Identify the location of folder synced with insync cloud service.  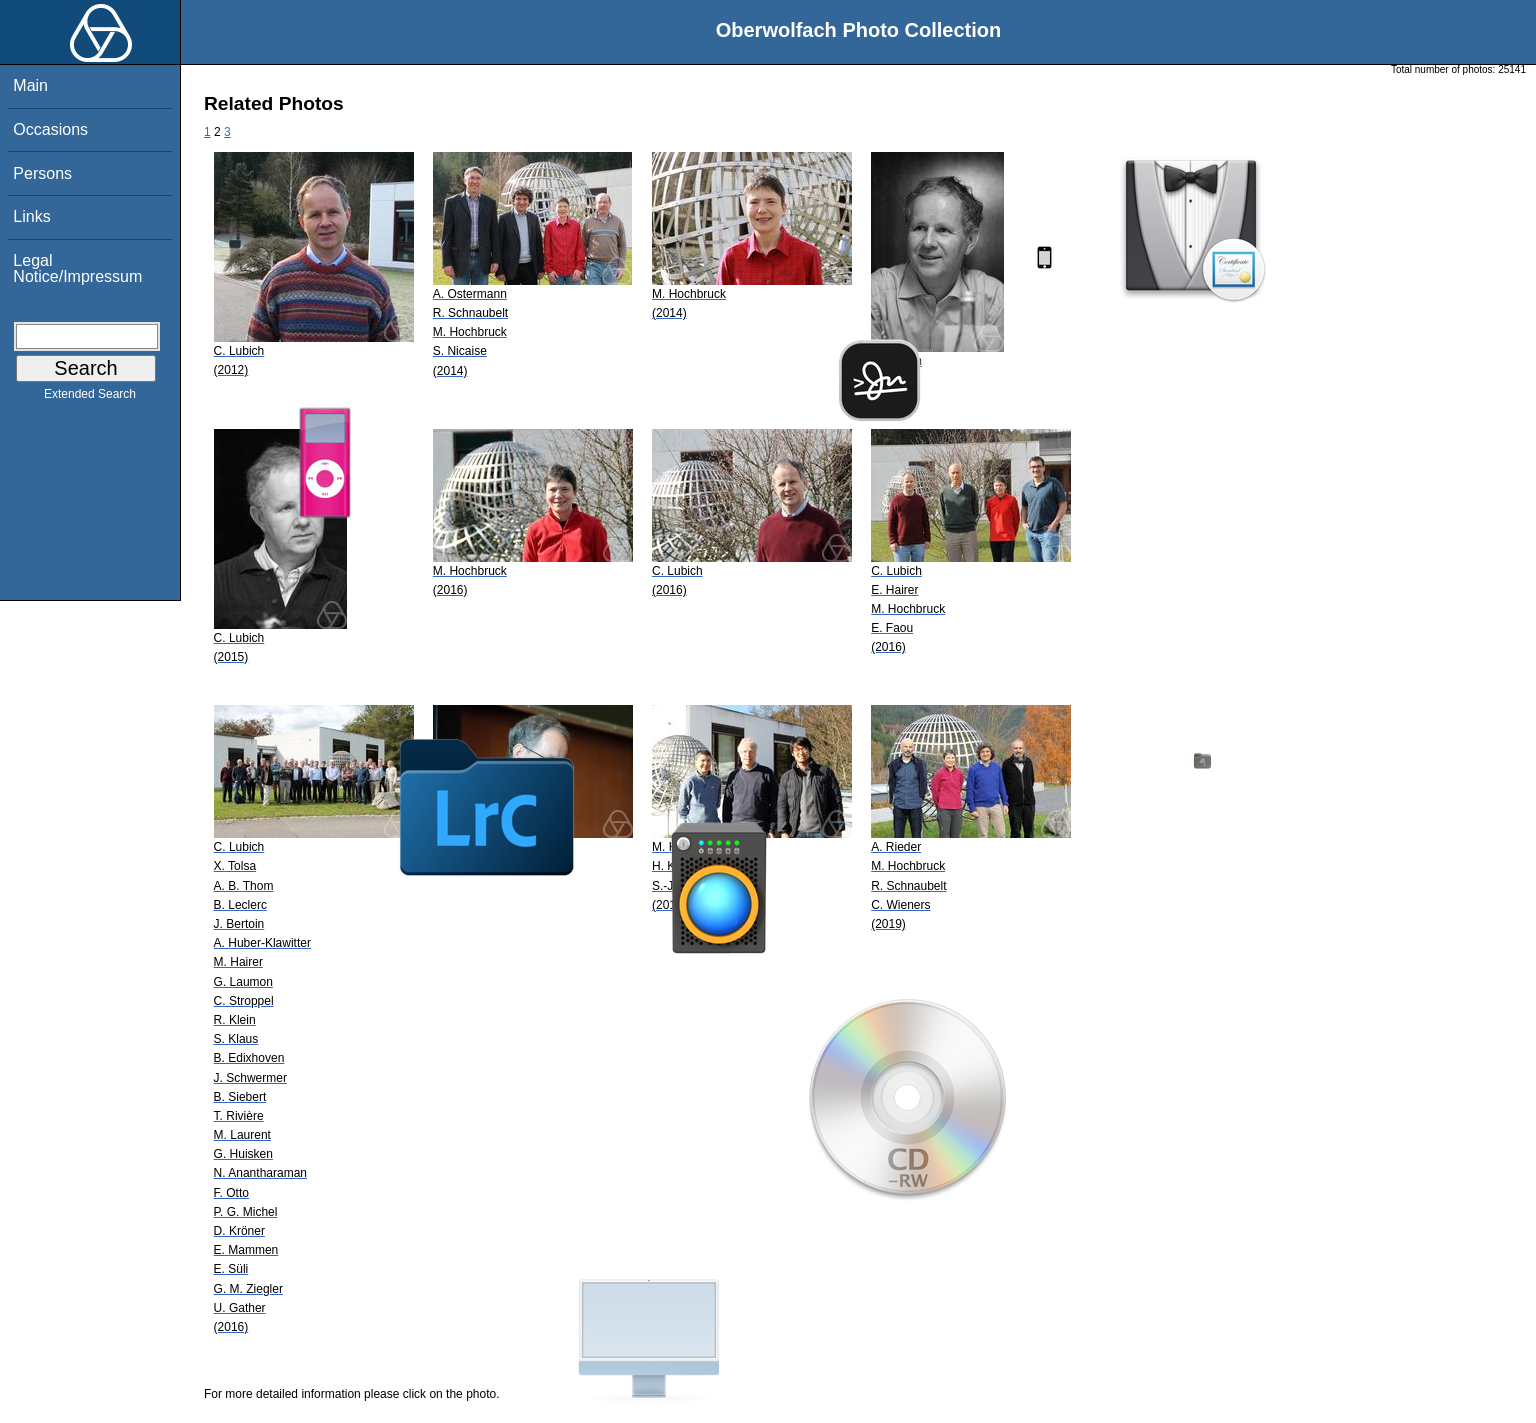
(1202, 760).